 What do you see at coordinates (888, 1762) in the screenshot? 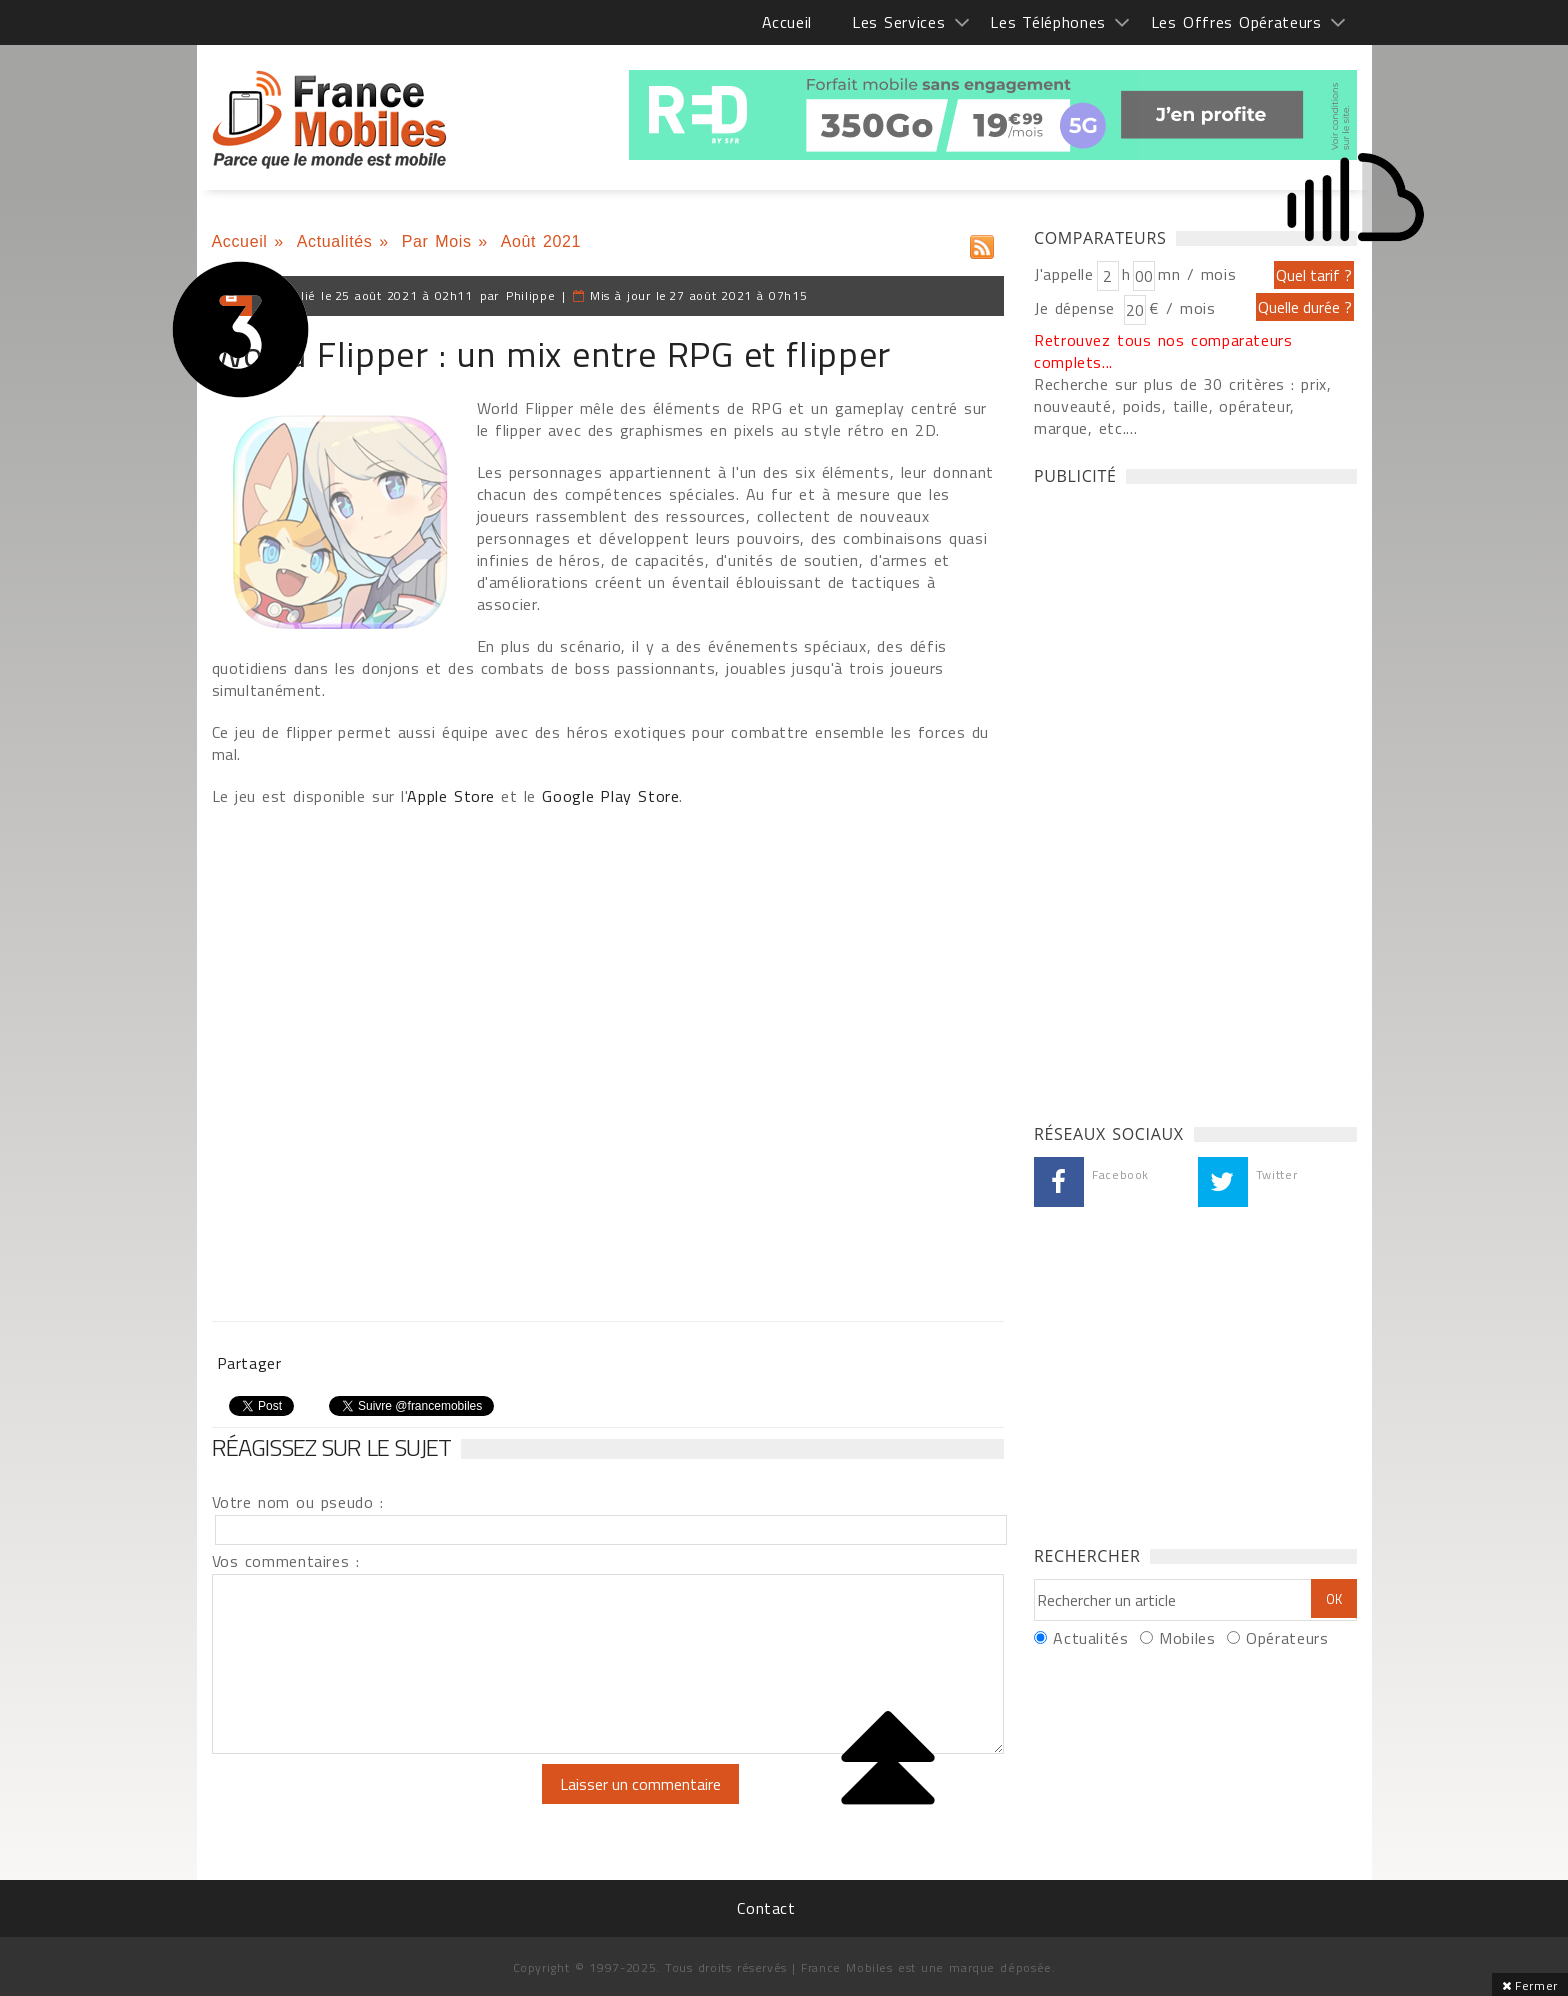
I see `collapse all sections or content` at bounding box center [888, 1762].